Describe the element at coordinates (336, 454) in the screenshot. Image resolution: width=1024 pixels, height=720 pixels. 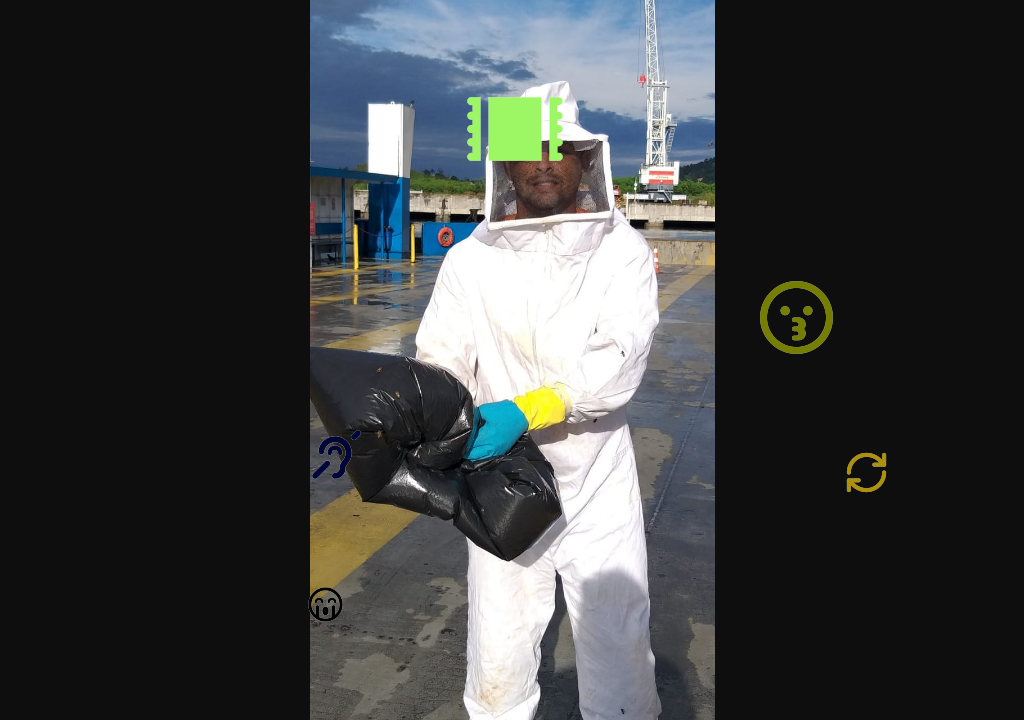
I see `indicates hearing accessibility options` at that location.